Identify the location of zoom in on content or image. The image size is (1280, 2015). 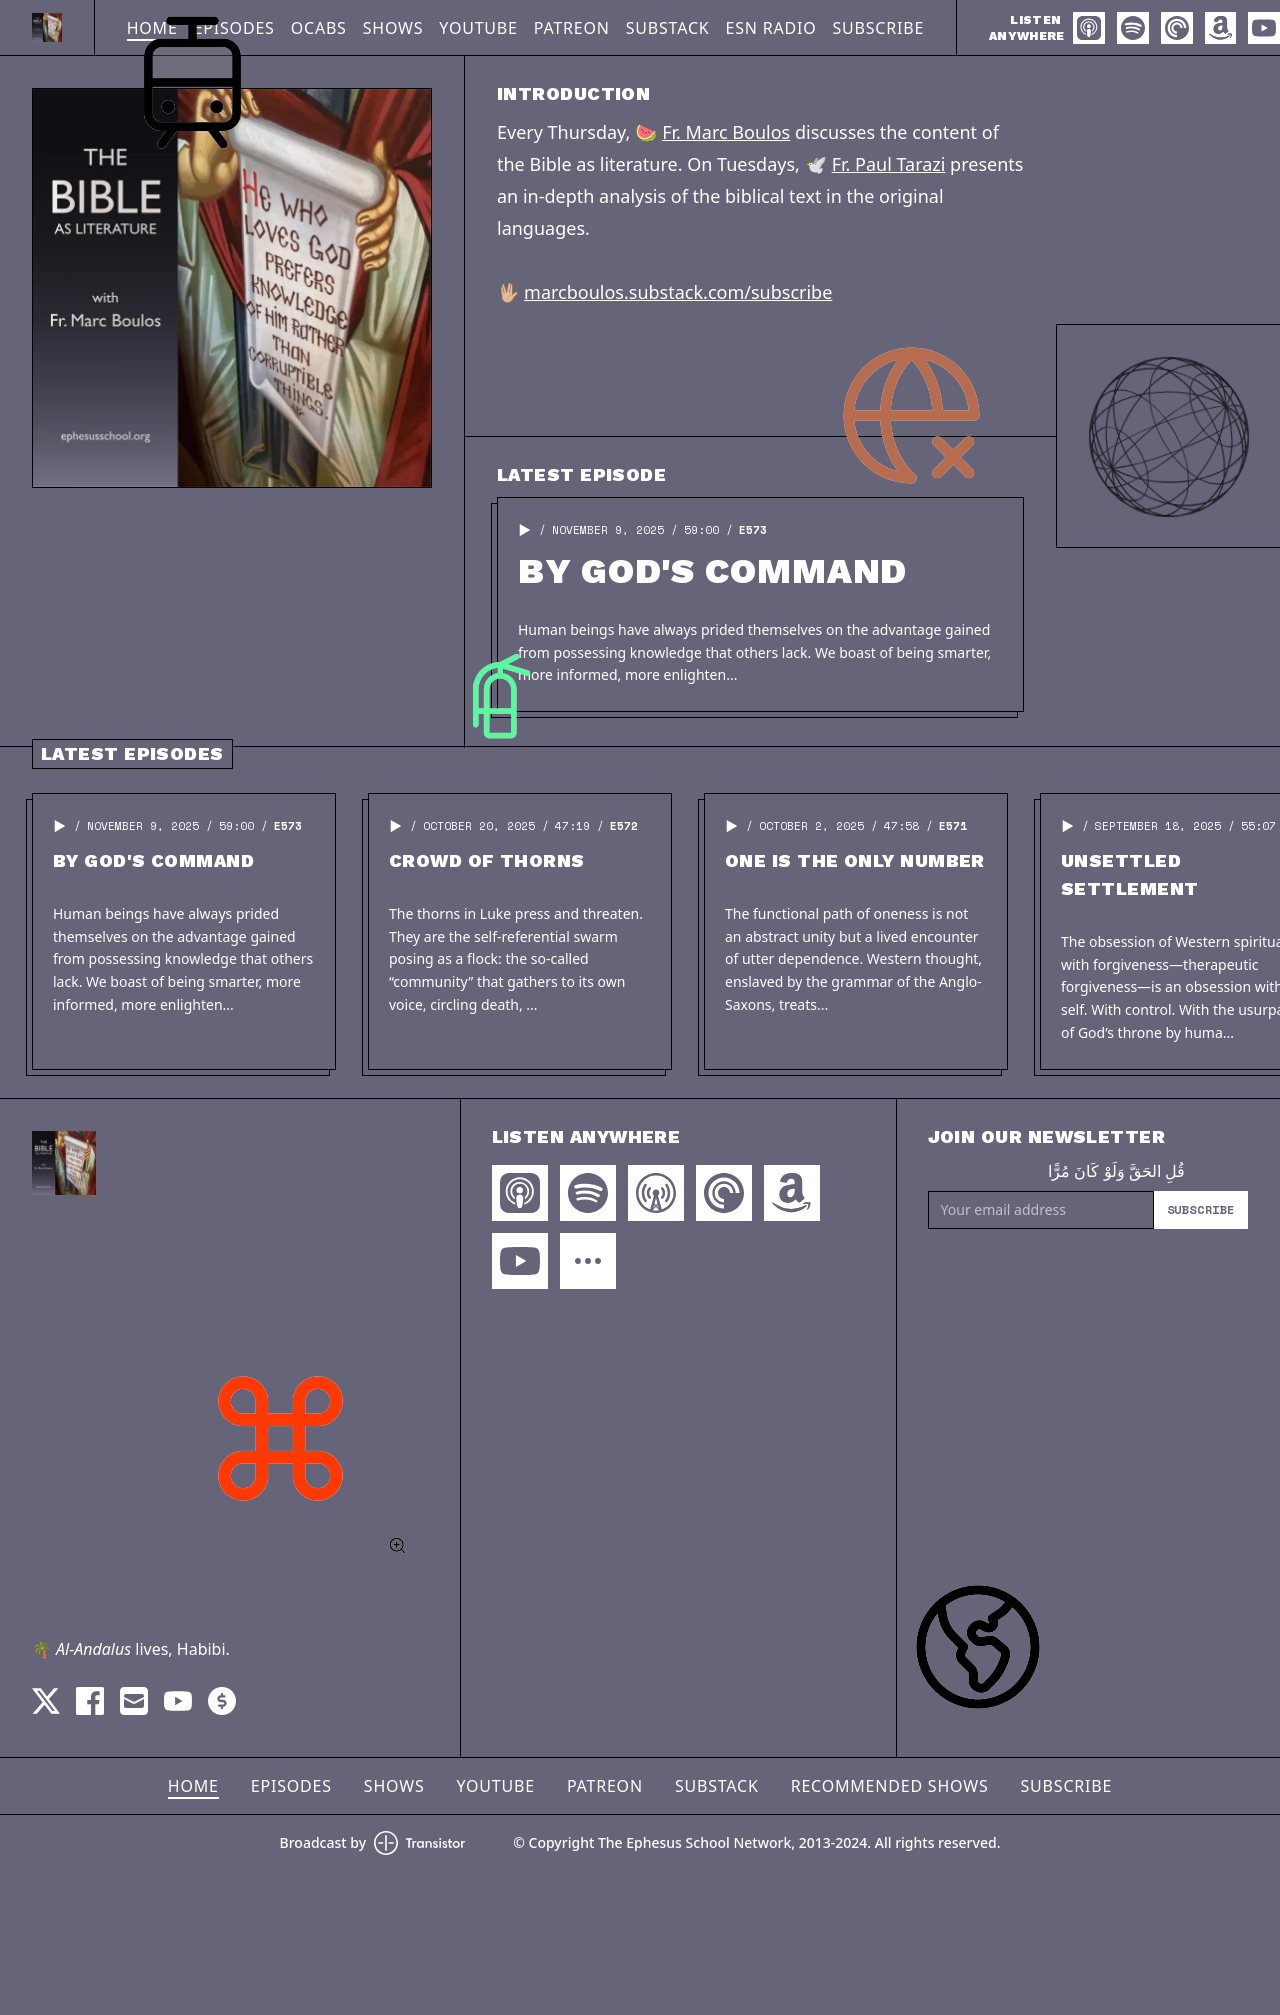
(397, 1545).